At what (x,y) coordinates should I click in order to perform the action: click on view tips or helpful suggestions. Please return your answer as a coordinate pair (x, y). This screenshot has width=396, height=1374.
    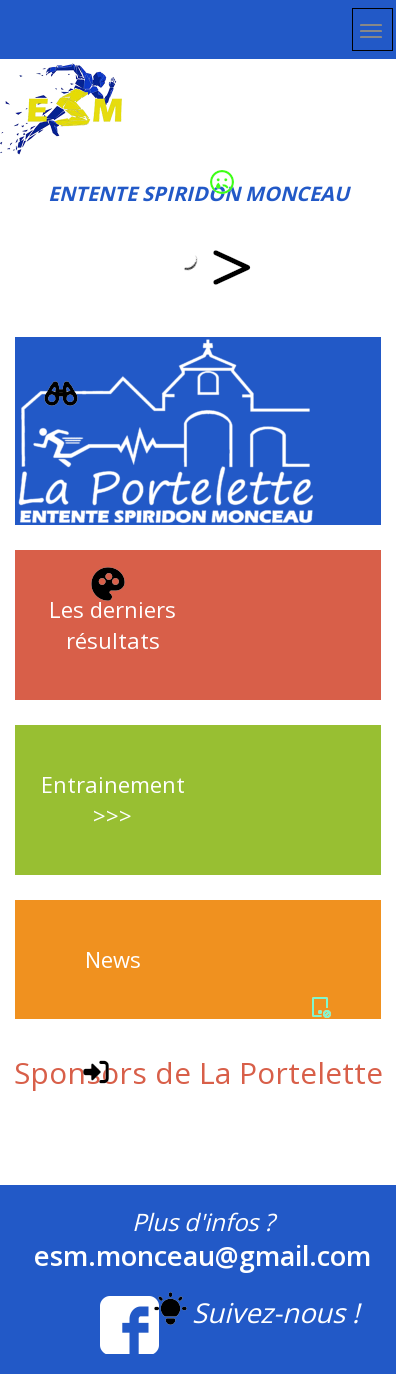
    Looking at the image, I should click on (170, 1308).